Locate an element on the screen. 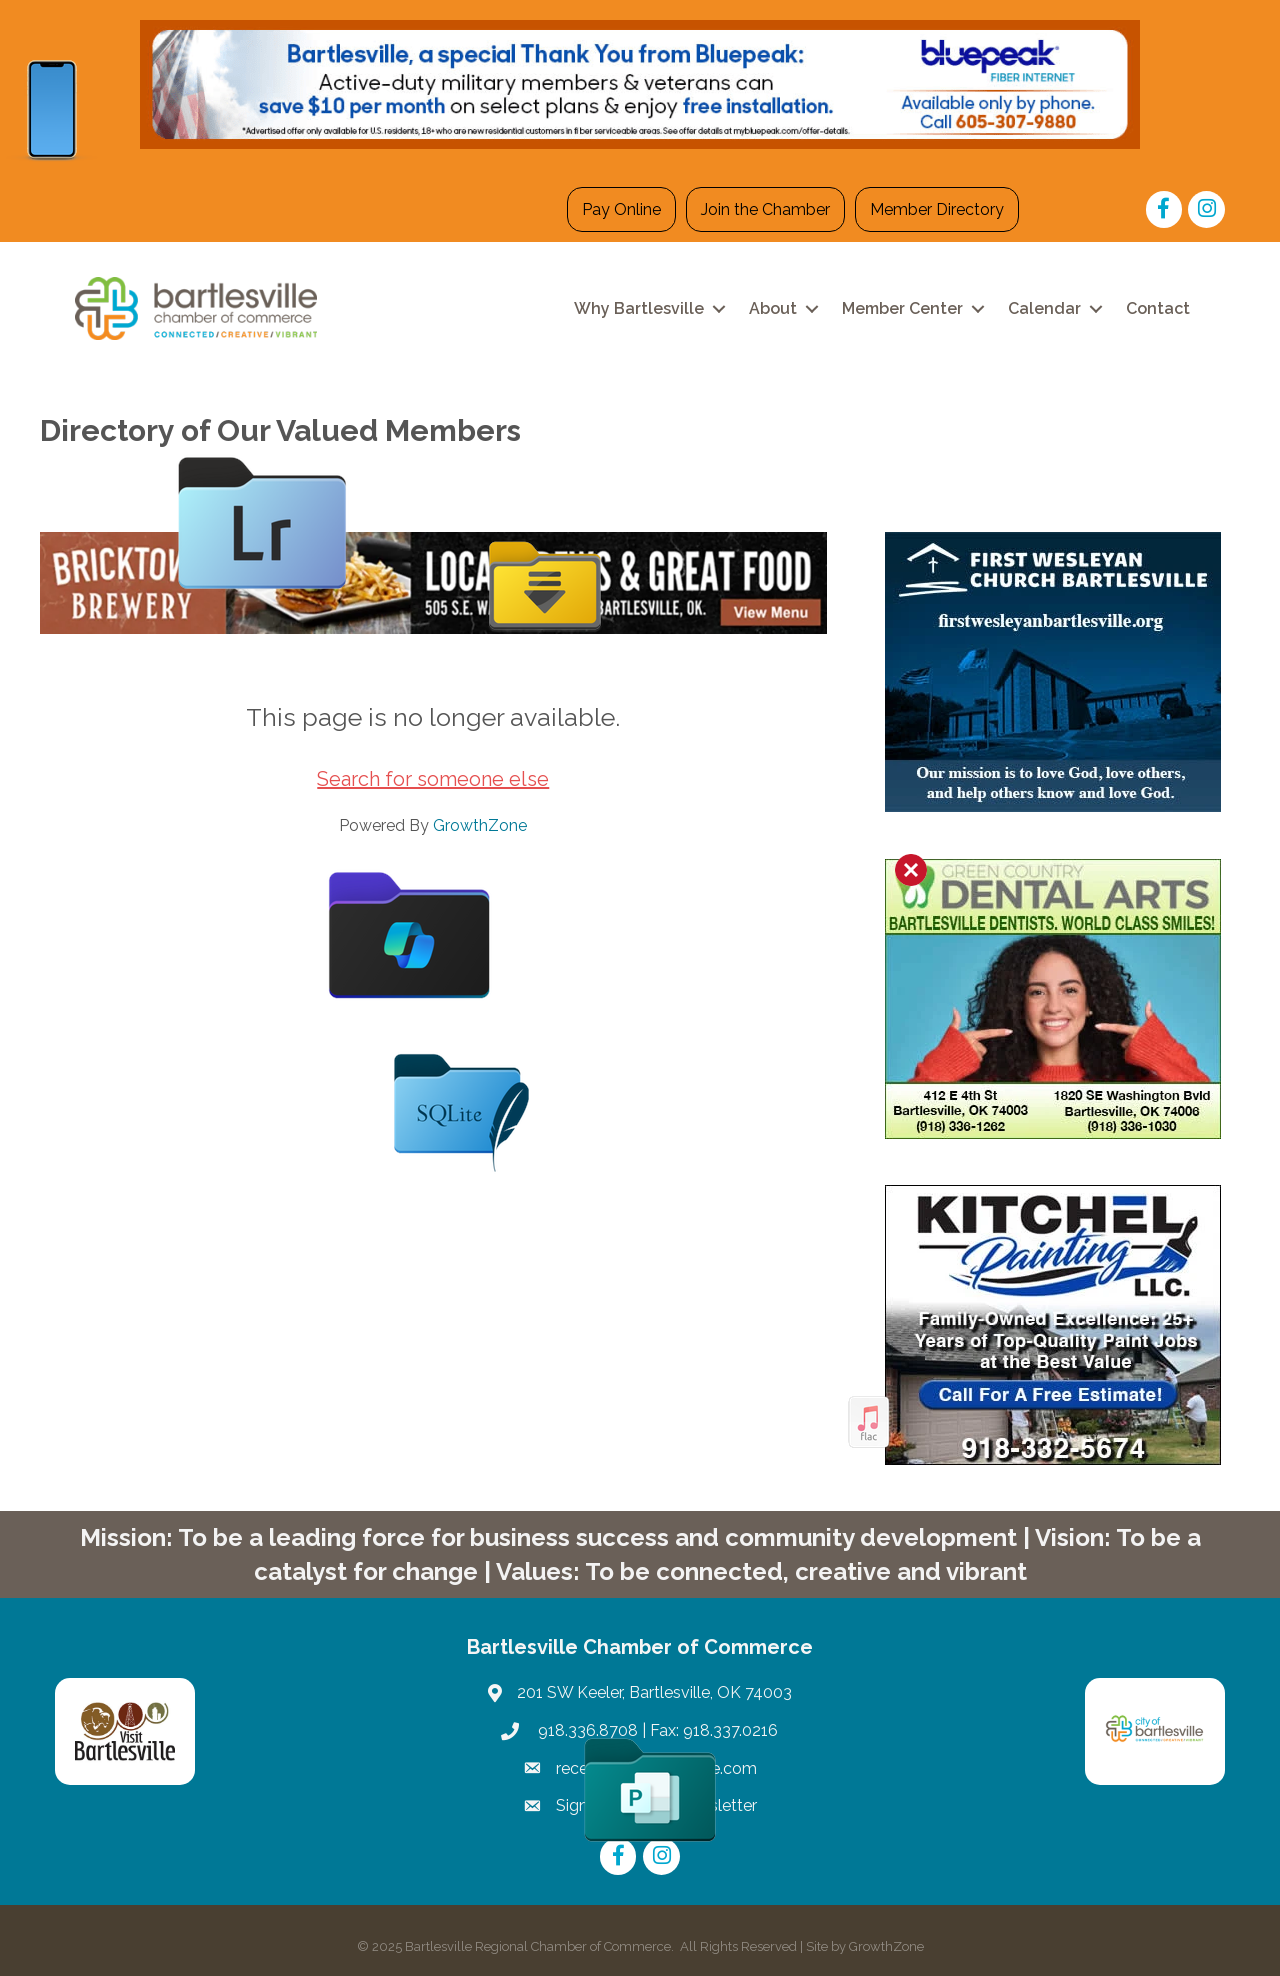  a flac audio file is located at coordinates (869, 1422).